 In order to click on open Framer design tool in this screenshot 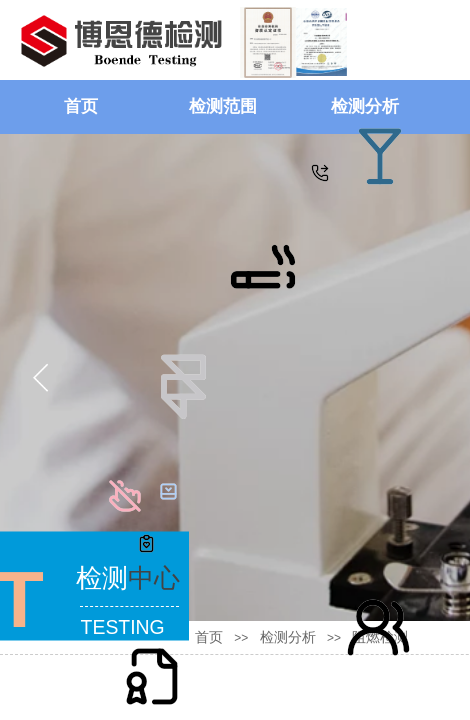, I will do `click(183, 385)`.